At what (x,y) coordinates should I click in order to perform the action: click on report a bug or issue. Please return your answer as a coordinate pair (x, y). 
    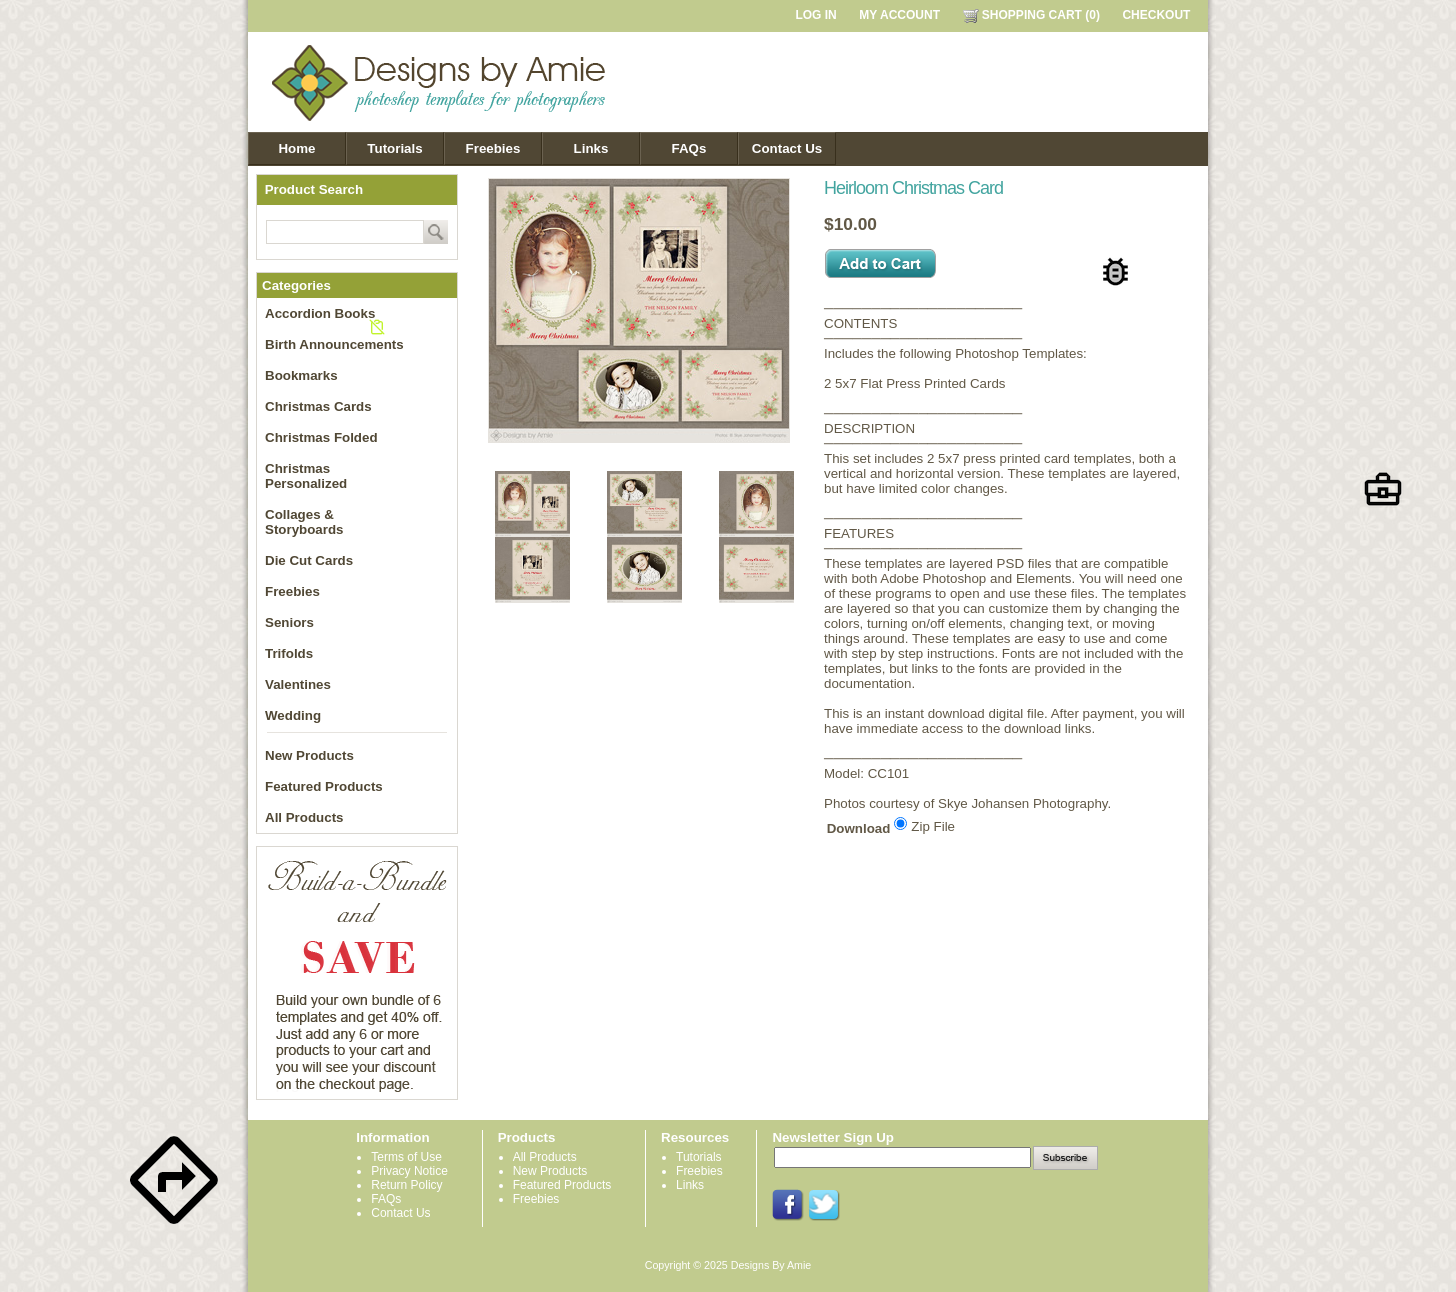
    Looking at the image, I should click on (1115, 271).